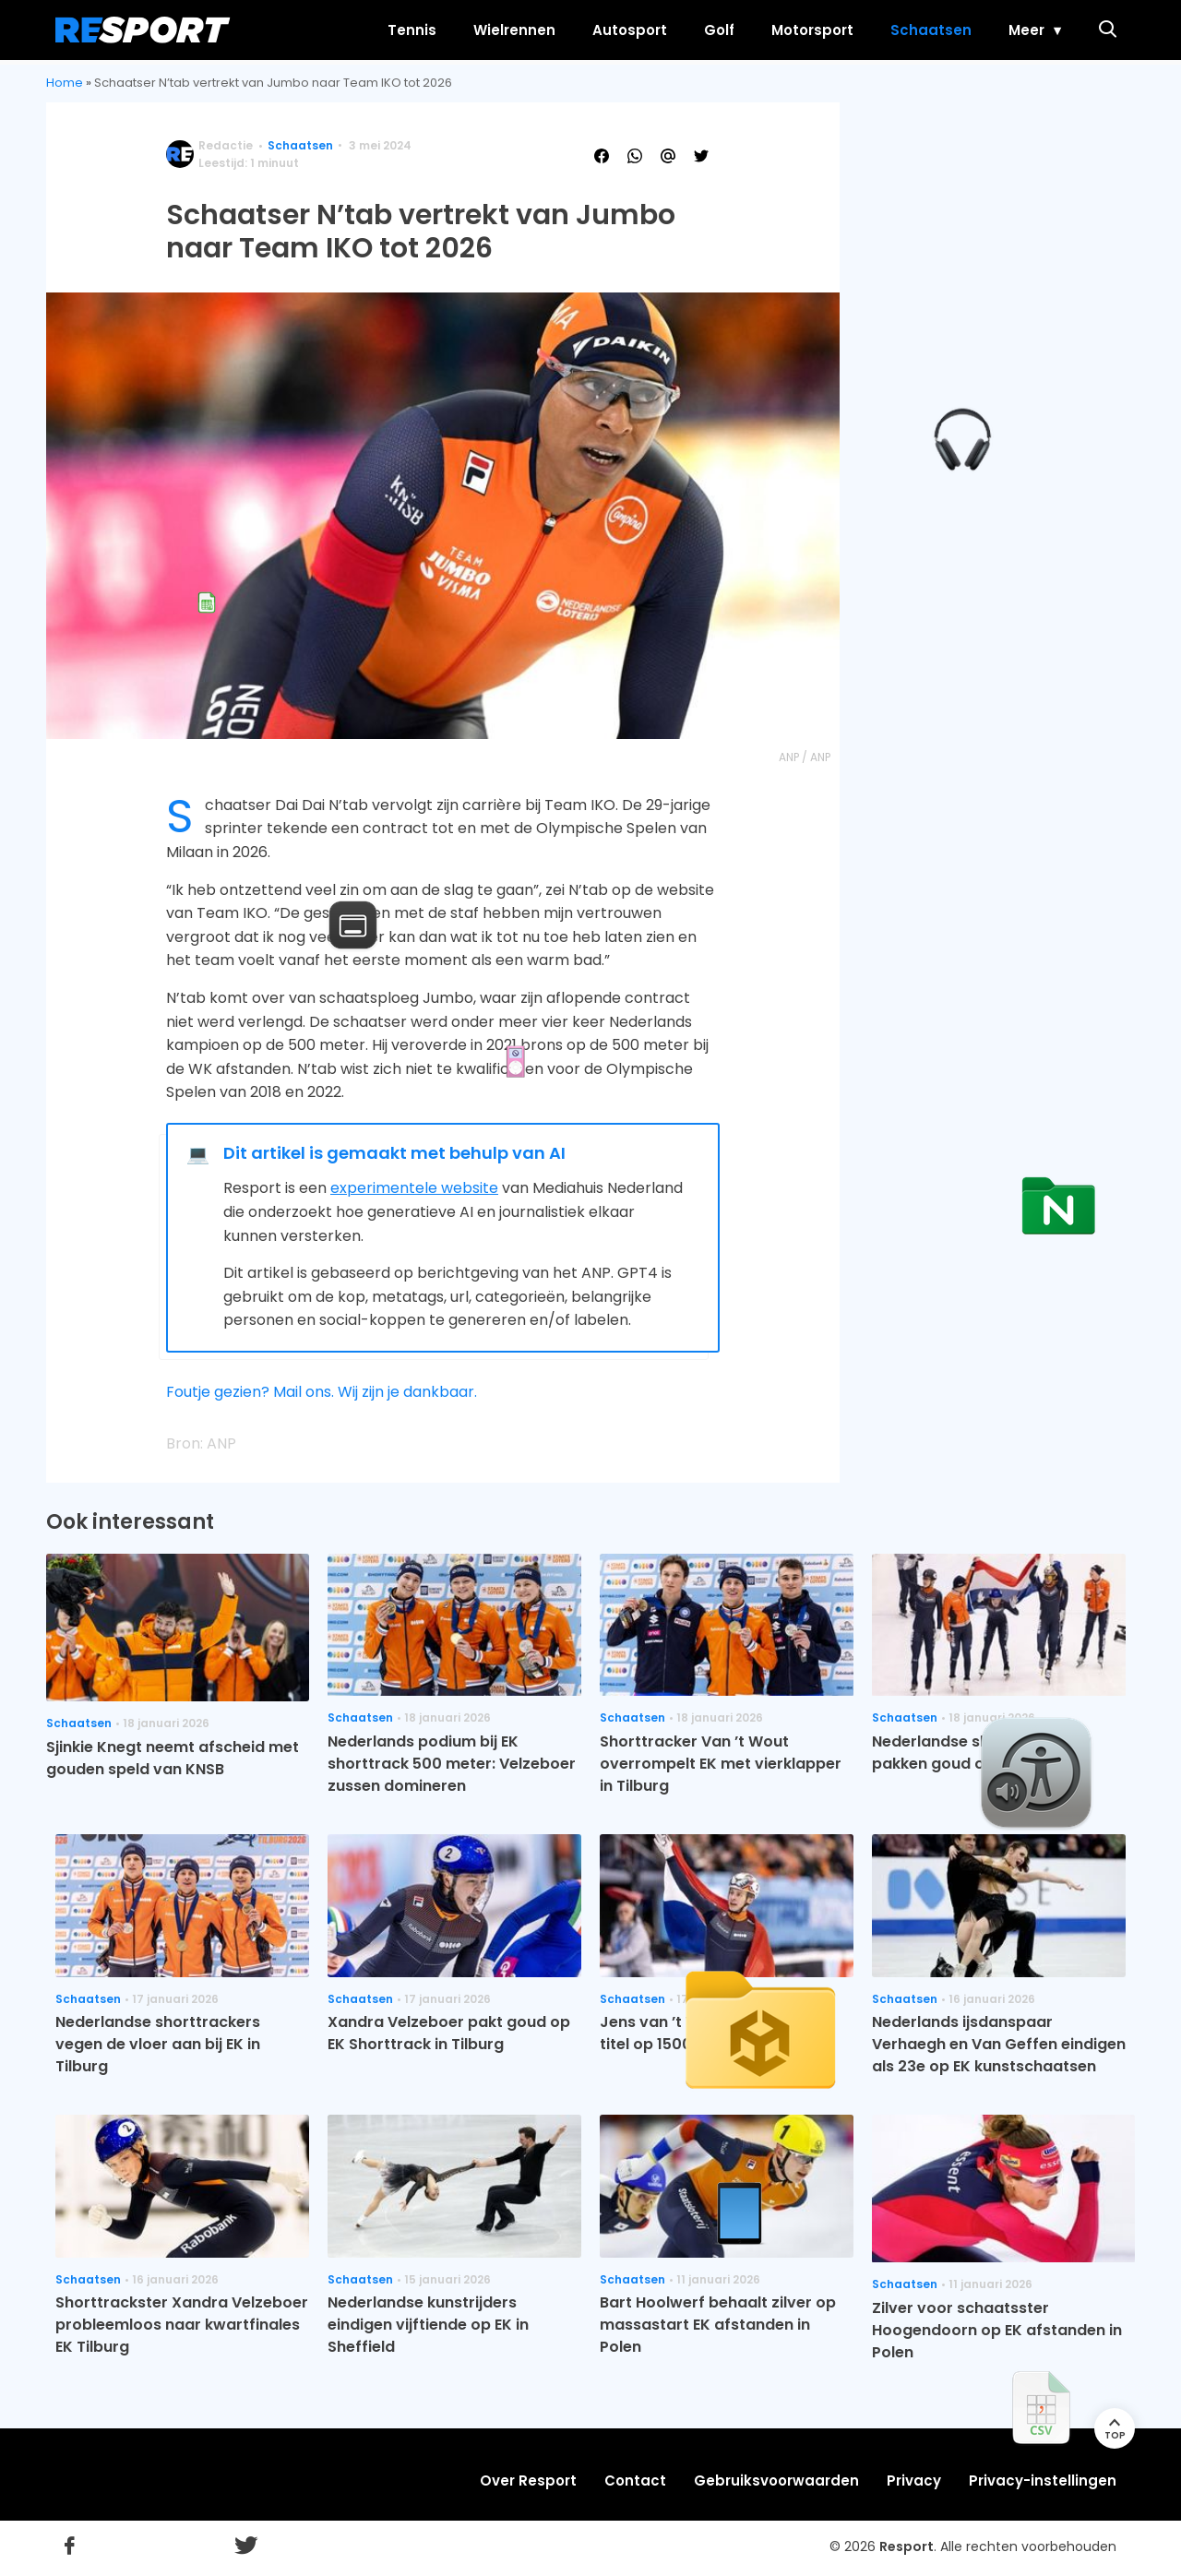 The height and width of the screenshot is (2576, 1181). I want to click on iPad Air 2 device with cellular connectivity, so click(739, 2212).